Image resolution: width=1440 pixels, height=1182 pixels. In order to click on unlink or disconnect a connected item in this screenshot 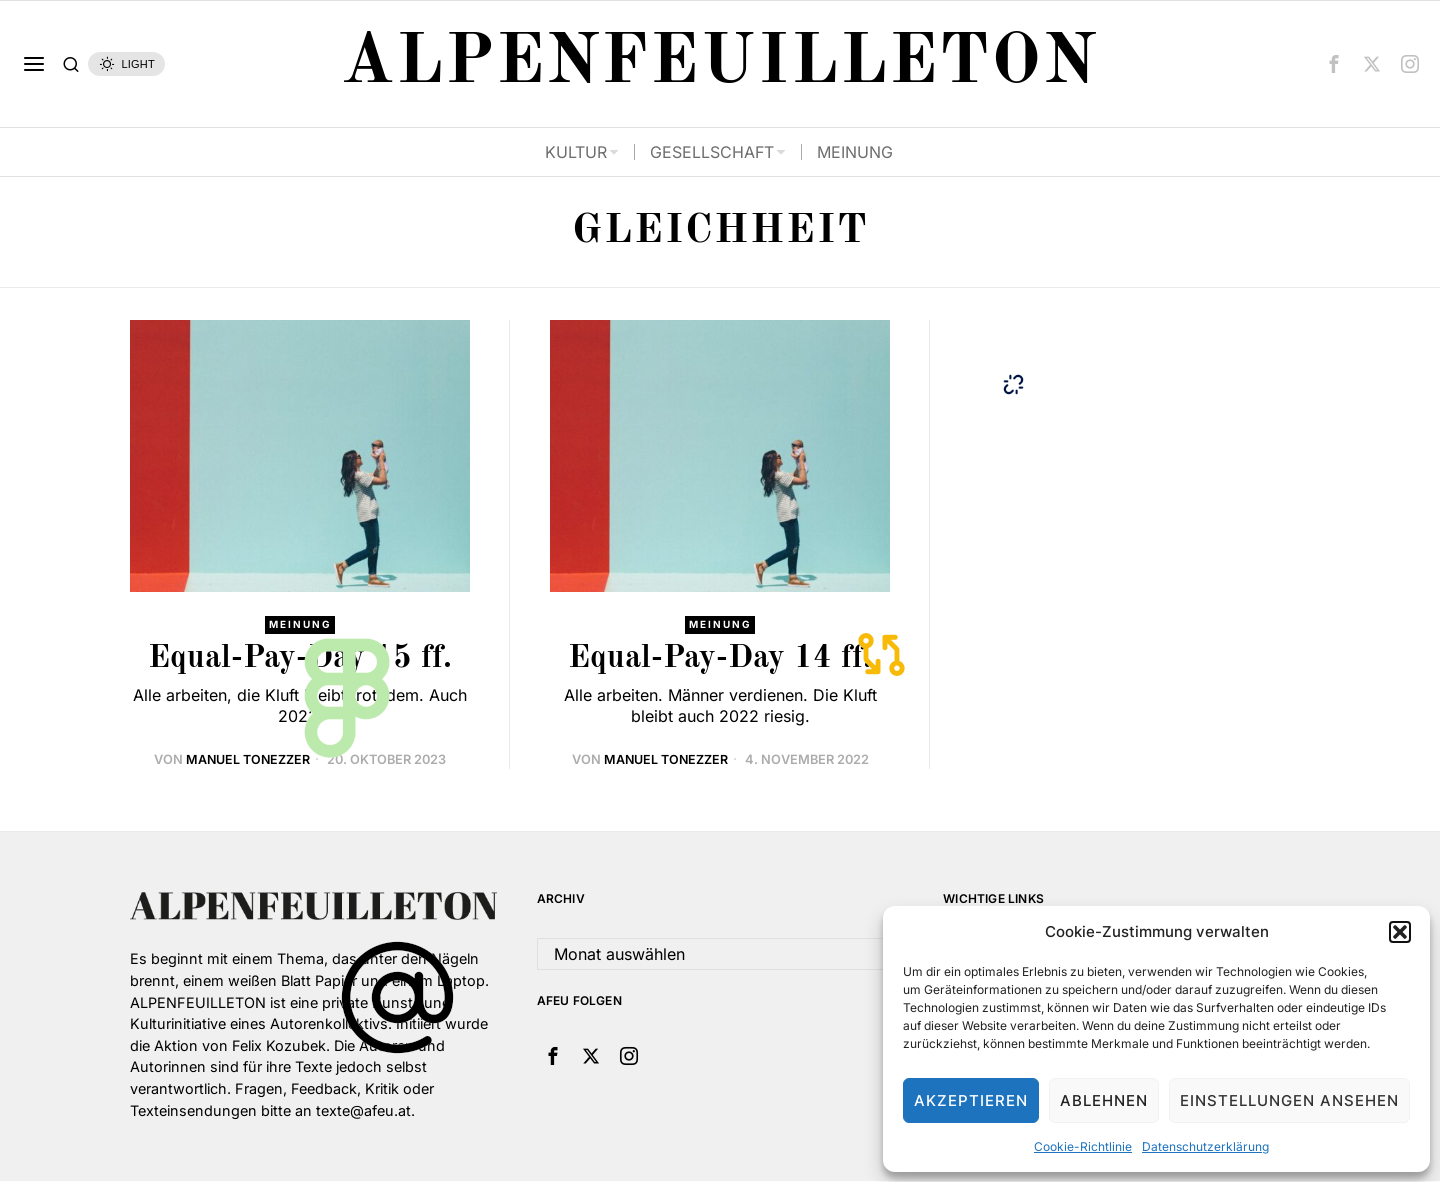, I will do `click(1013, 384)`.